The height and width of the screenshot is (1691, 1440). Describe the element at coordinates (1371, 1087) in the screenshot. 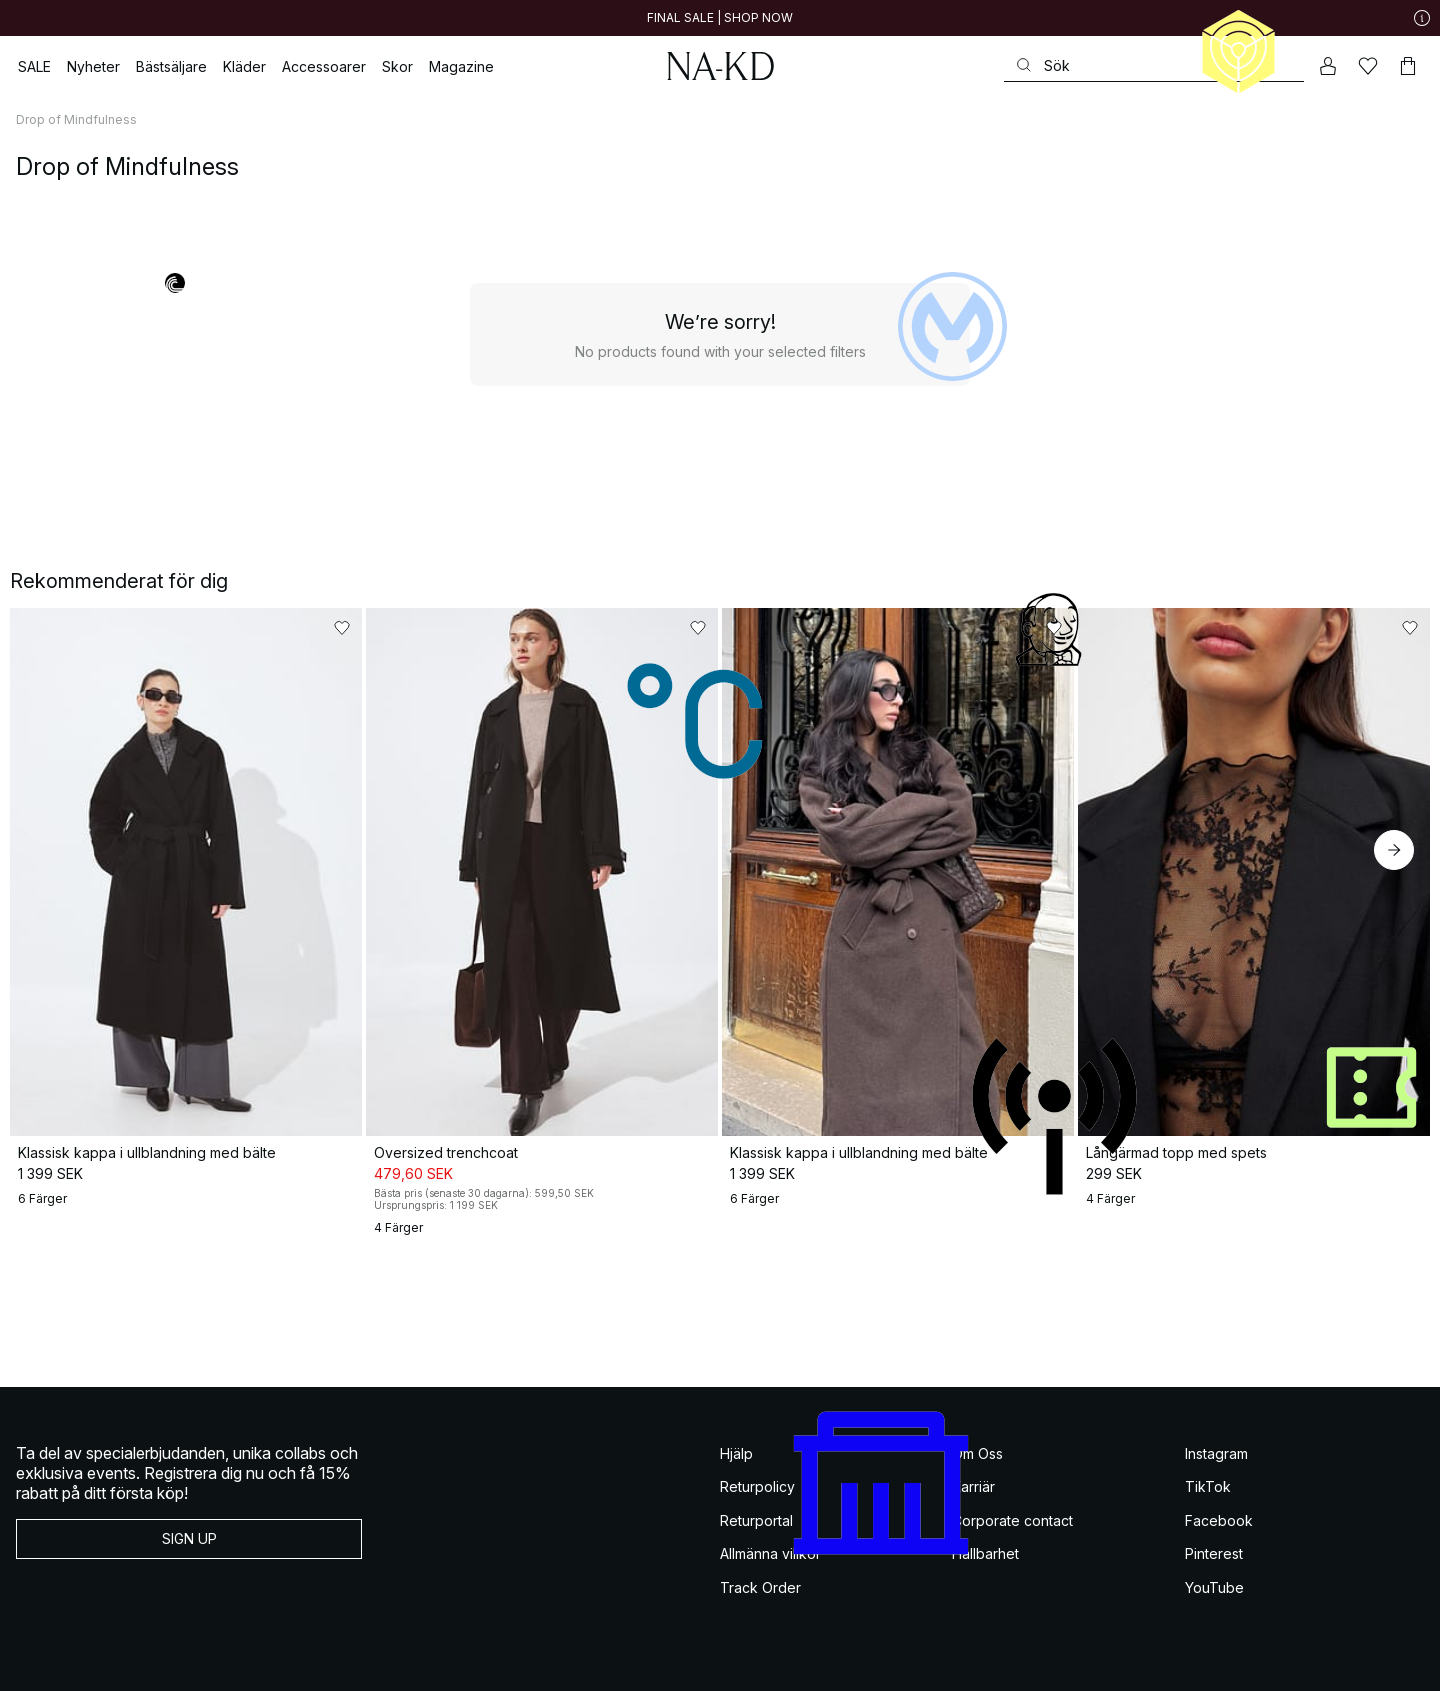

I see `view available coupons or discounts` at that location.